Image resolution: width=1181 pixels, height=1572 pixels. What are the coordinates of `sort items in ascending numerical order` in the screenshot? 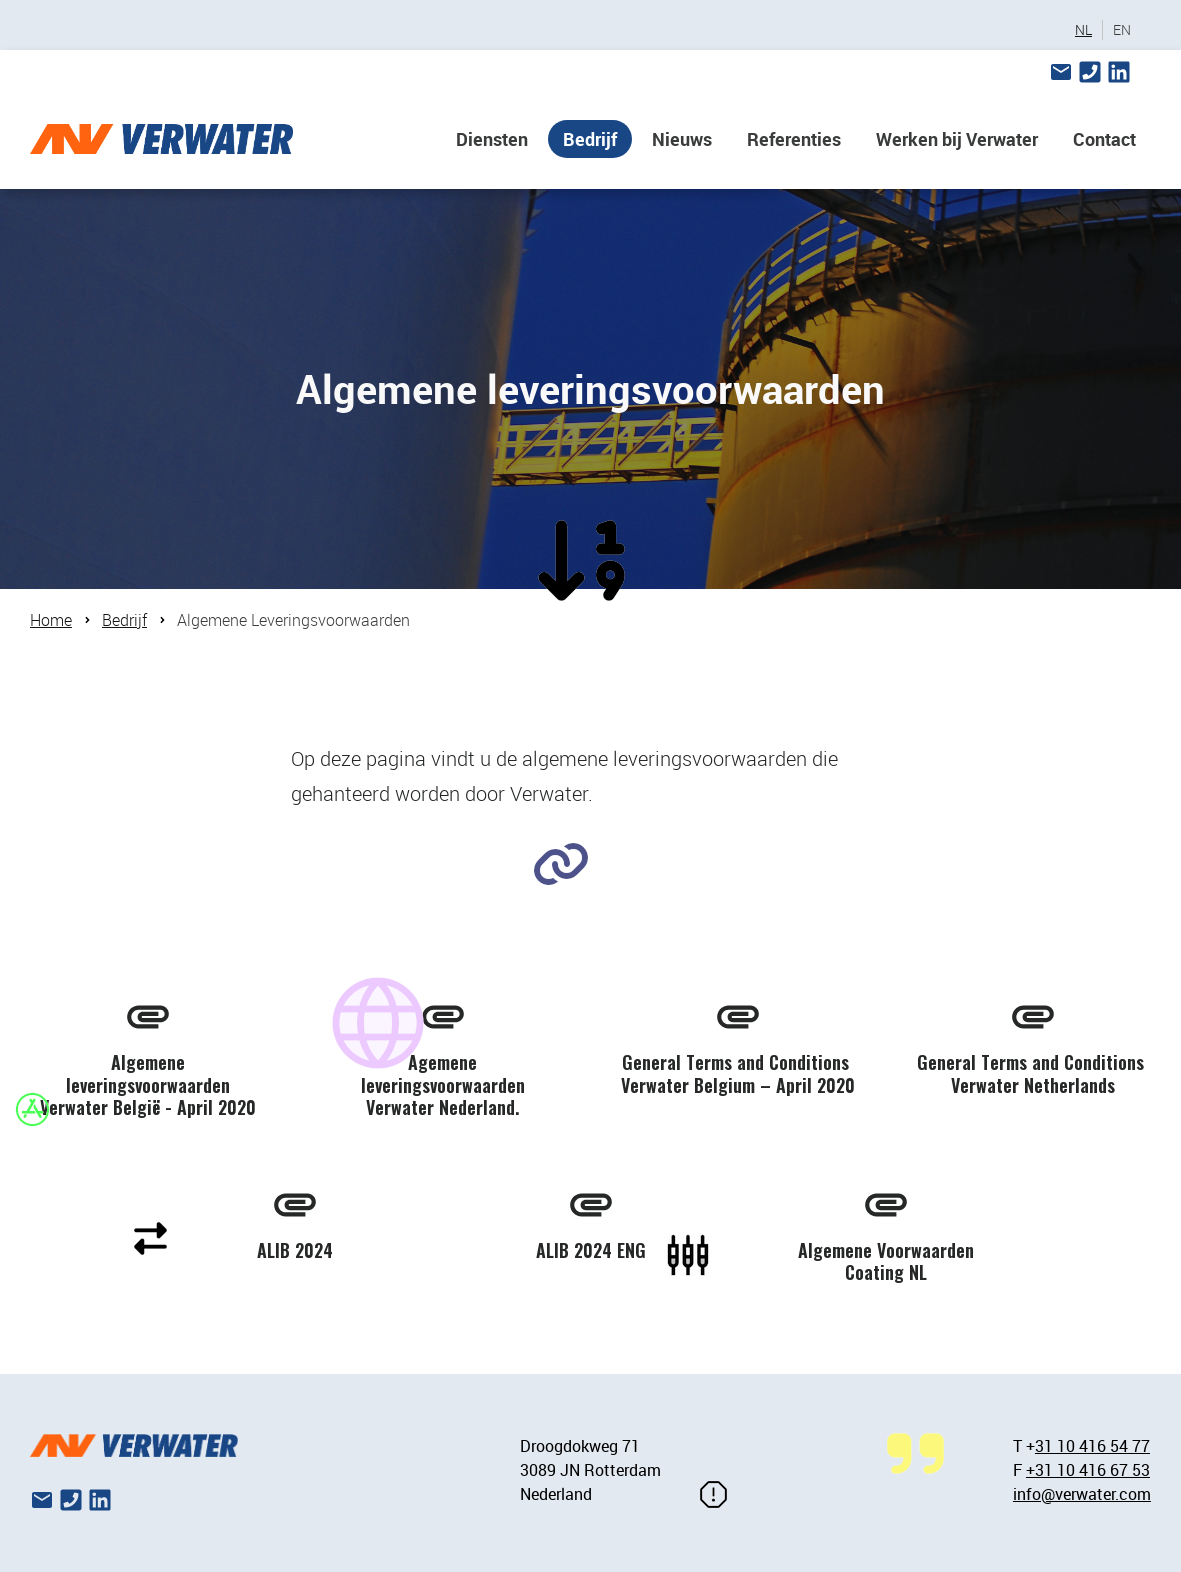 It's located at (584, 560).